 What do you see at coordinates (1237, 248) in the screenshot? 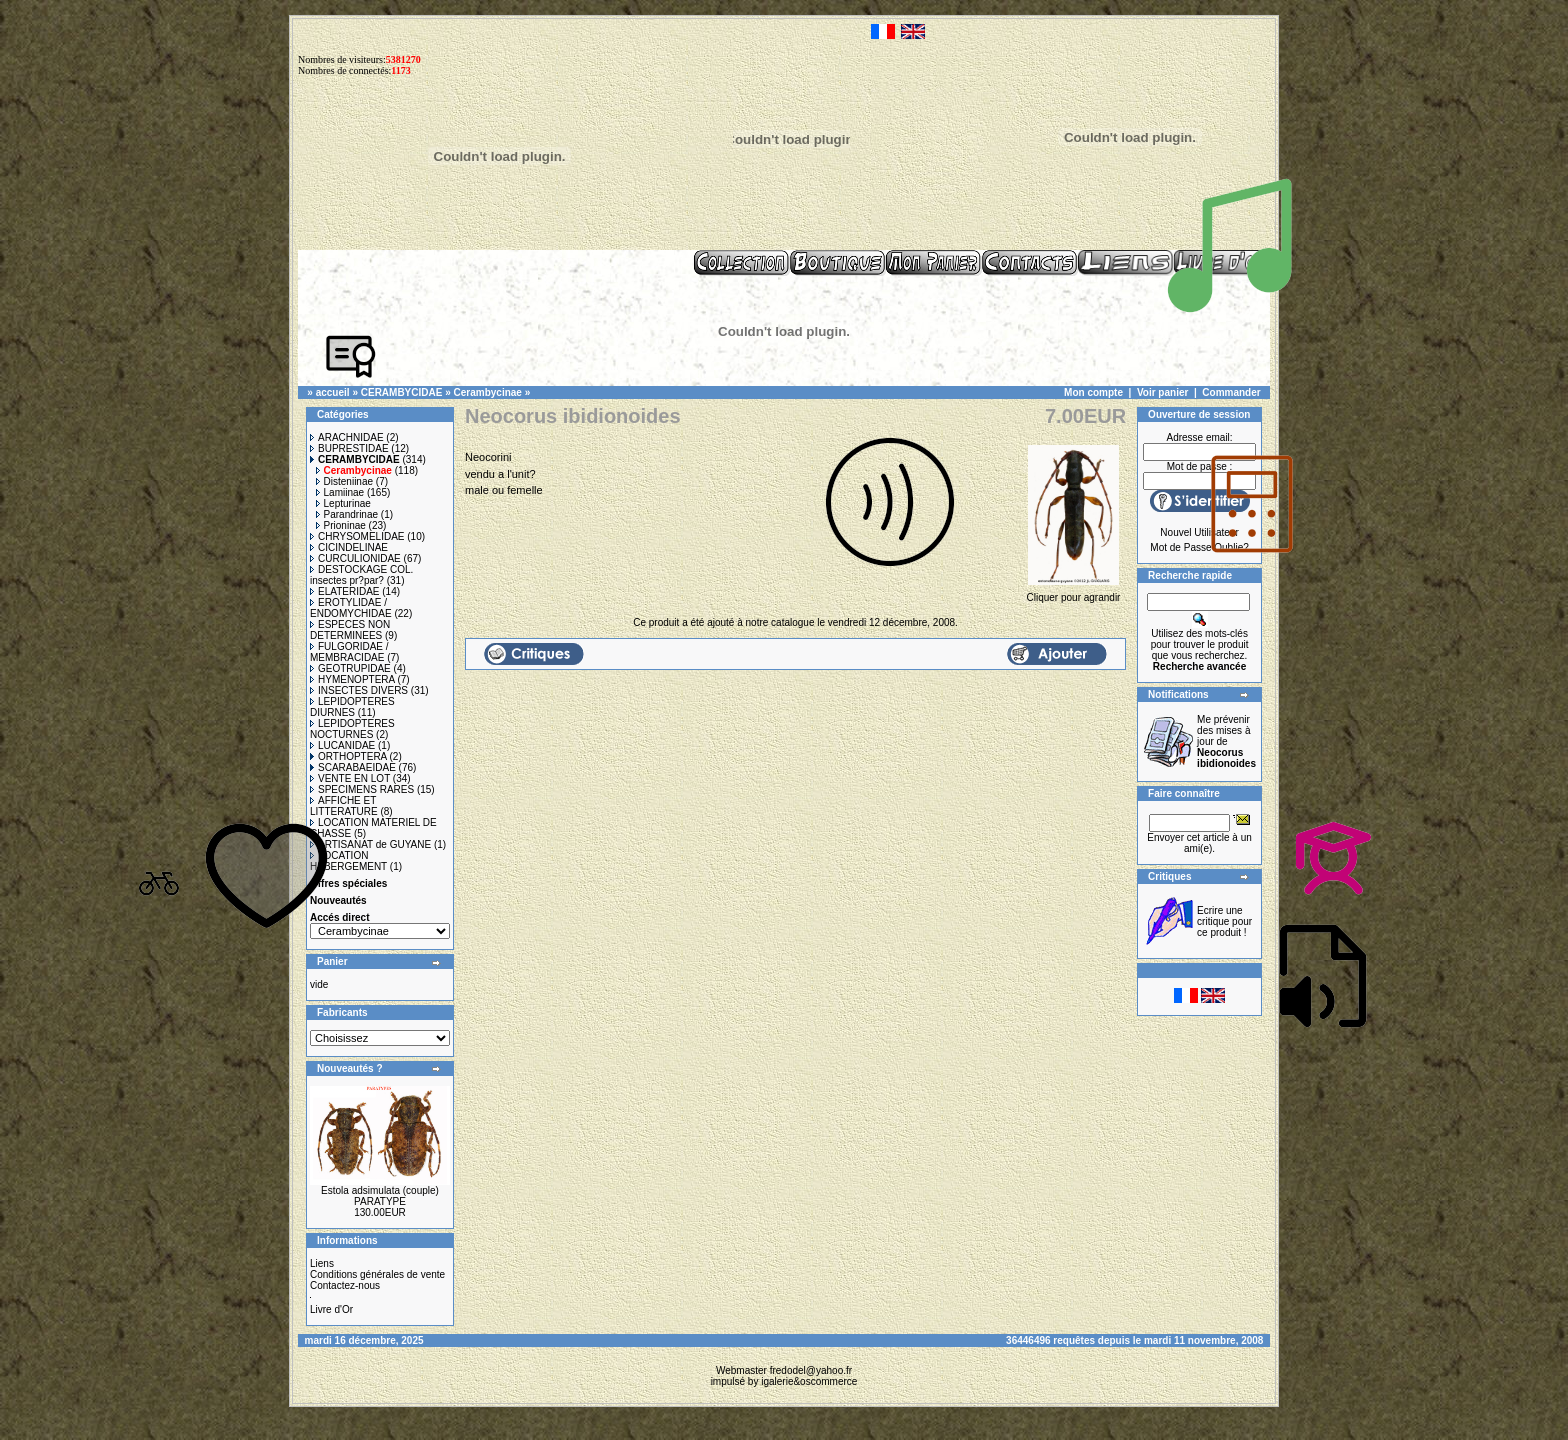
I see `access music library or audio files` at bounding box center [1237, 248].